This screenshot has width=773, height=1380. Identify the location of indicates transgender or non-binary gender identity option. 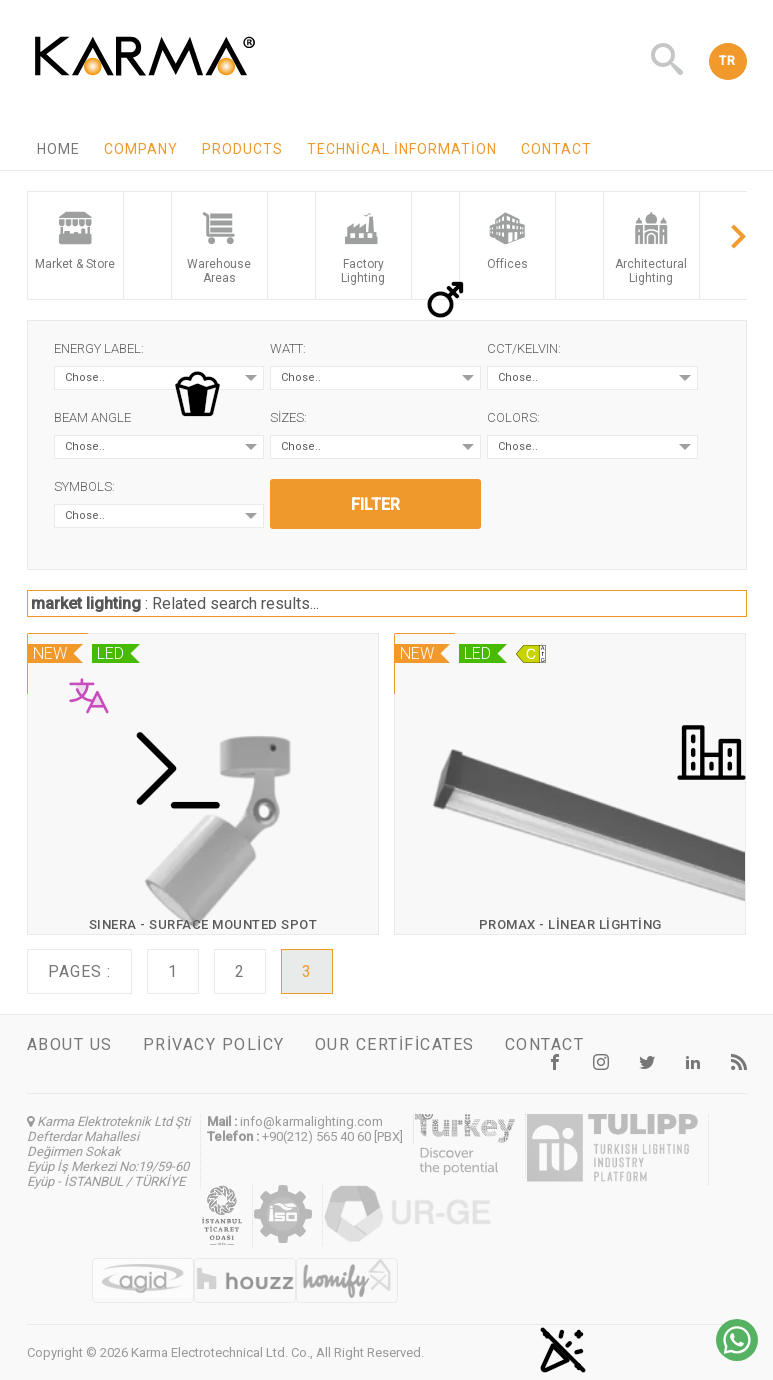
(446, 299).